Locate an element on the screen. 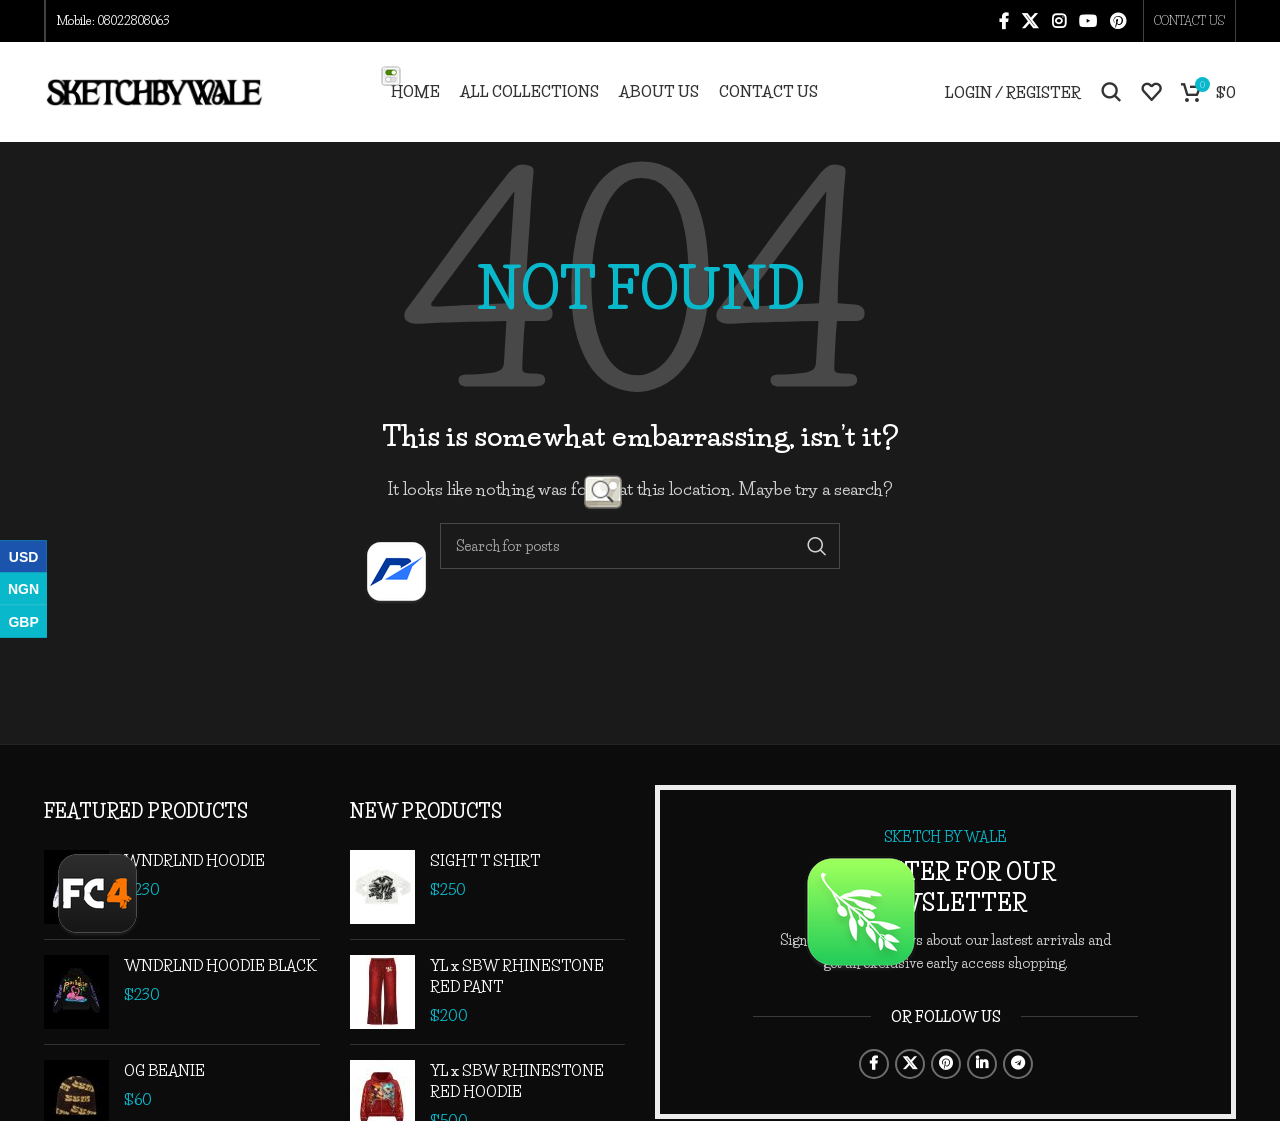  open olive video editor is located at coordinates (861, 912).